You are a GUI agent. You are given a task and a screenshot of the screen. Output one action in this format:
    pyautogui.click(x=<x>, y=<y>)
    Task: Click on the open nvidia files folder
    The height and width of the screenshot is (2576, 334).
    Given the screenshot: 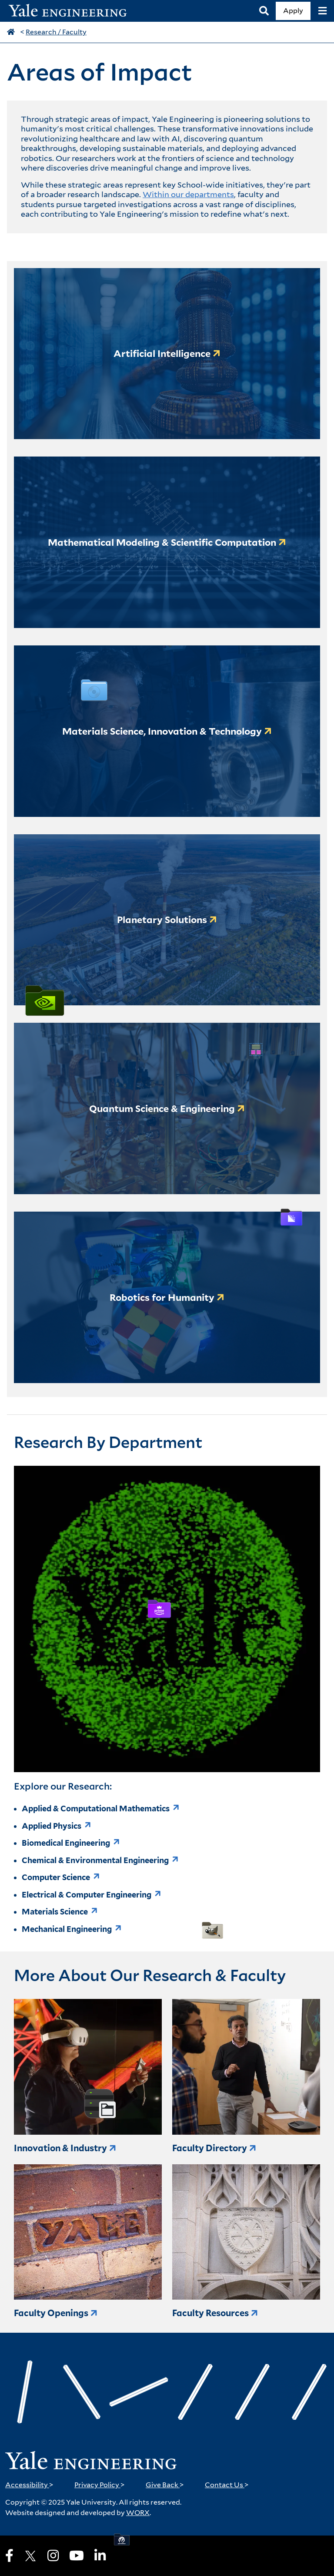 What is the action you would take?
    pyautogui.click(x=44, y=1001)
    